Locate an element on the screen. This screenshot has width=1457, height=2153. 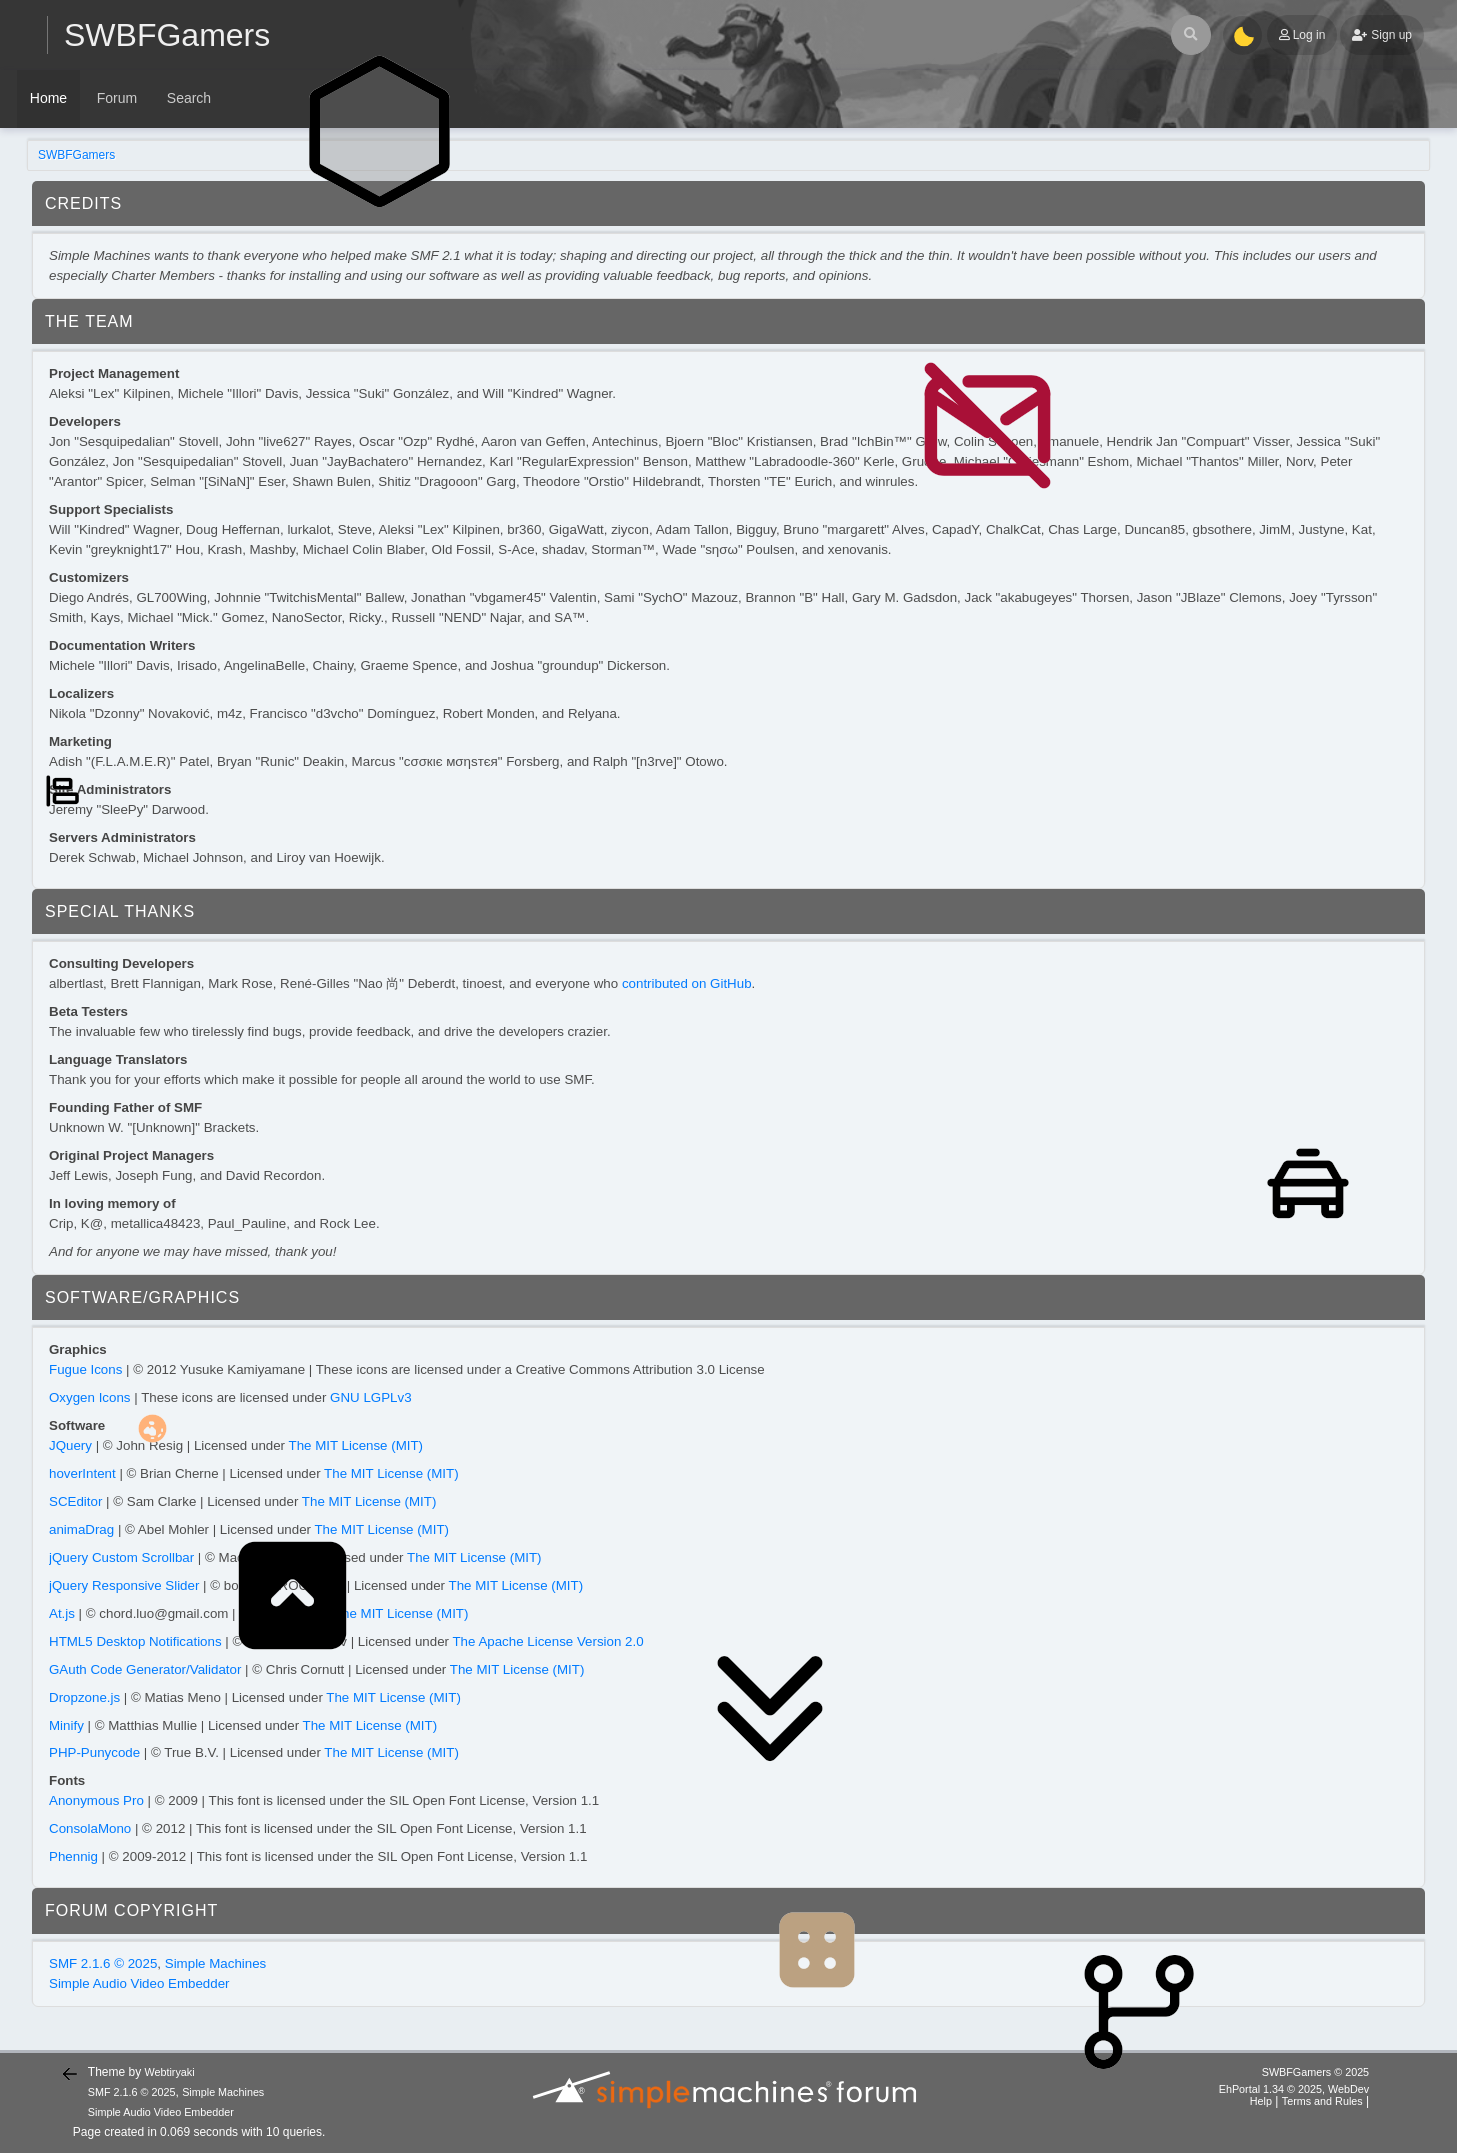
select oceania or australia region is located at coordinates (152, 1428).